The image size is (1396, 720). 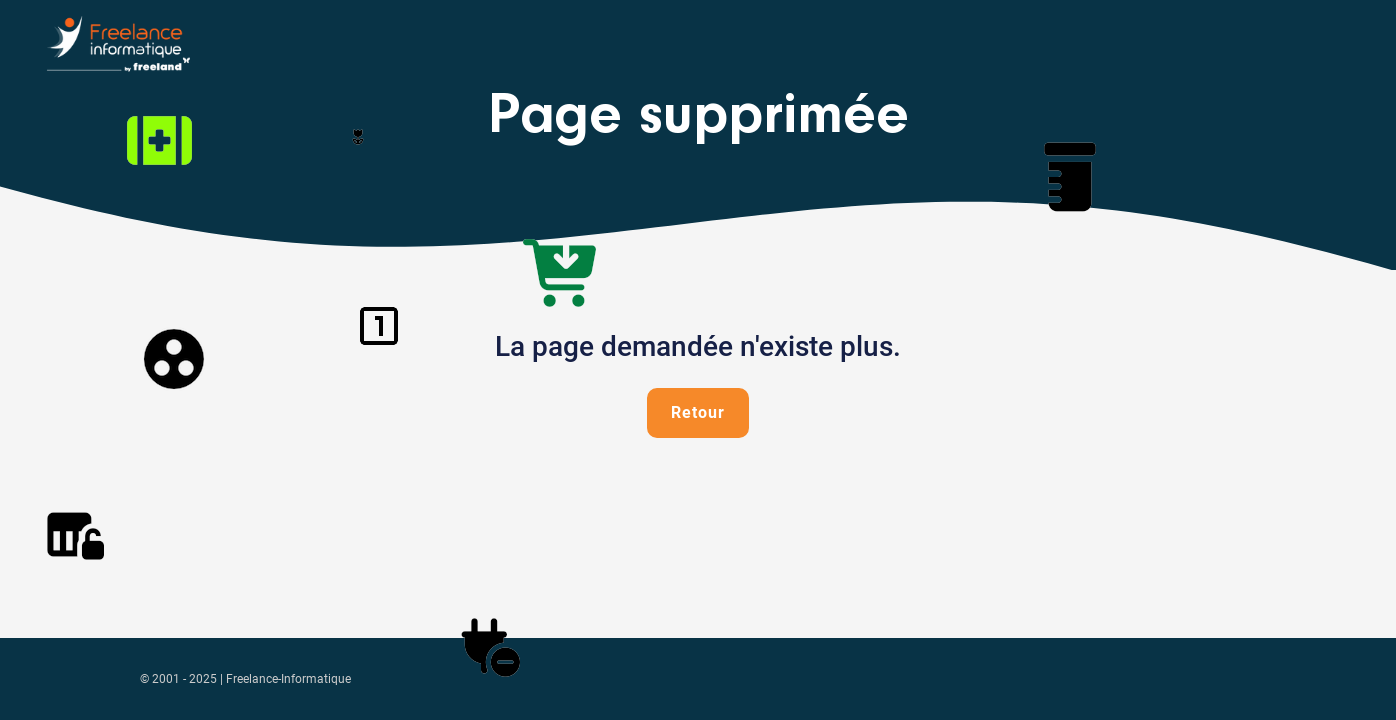 I want to click on enable macro or close-up camera mode, so click(x=358, y=137).